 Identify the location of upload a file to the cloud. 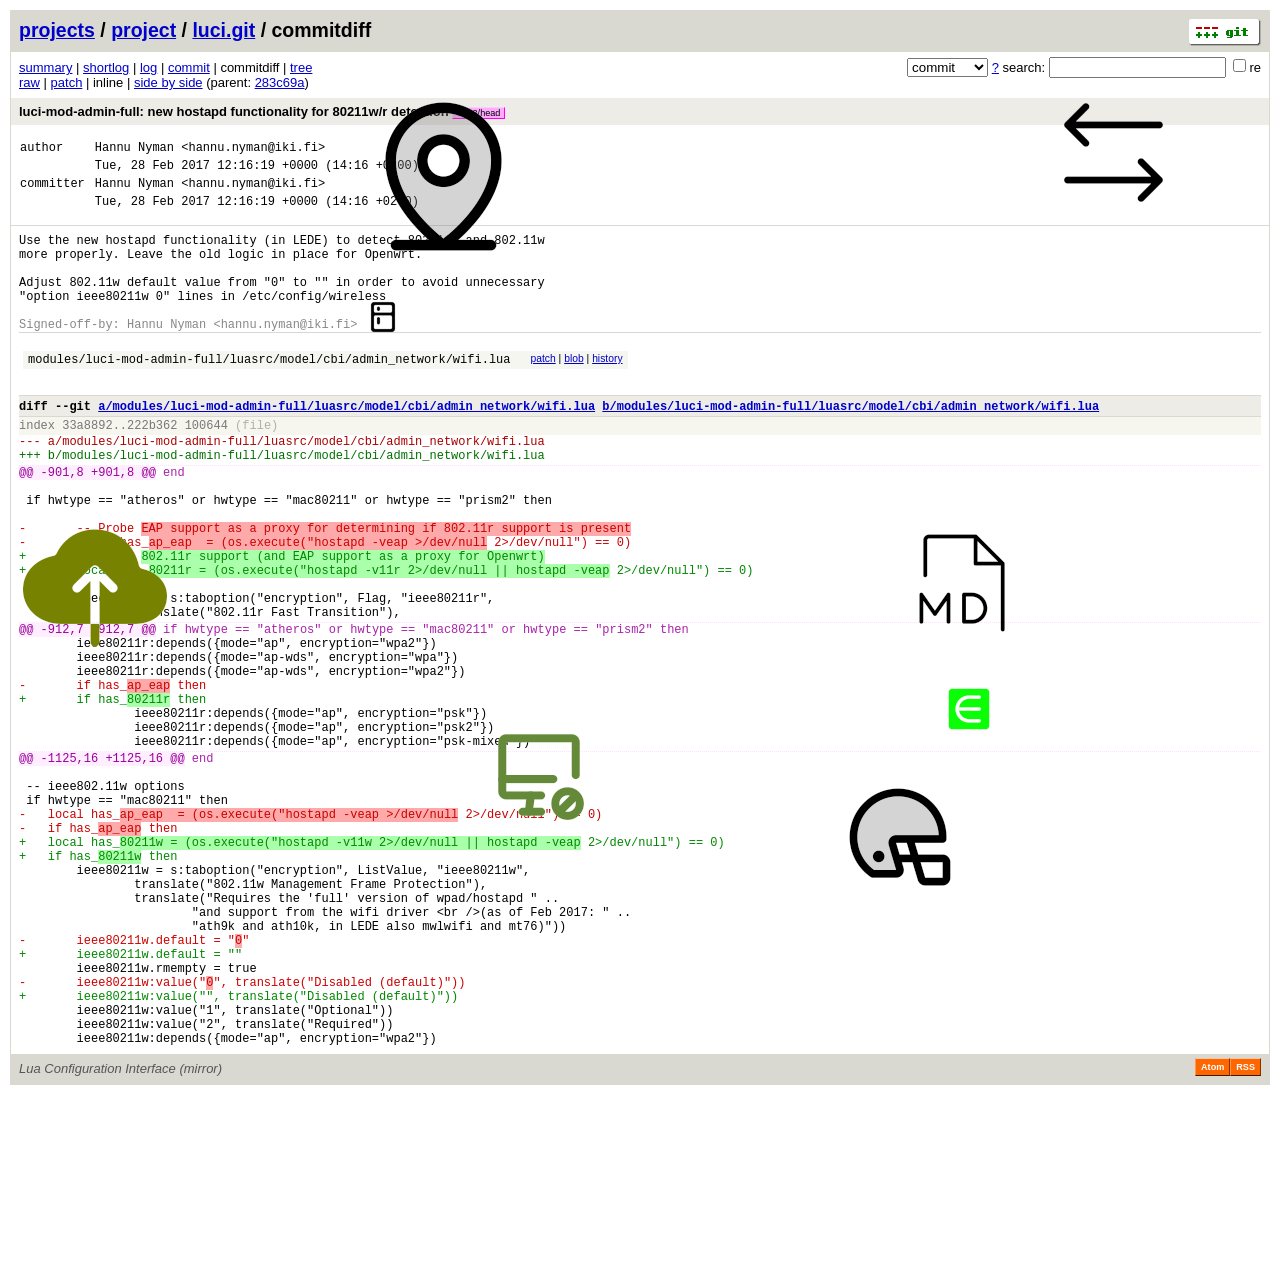
(95, 588).